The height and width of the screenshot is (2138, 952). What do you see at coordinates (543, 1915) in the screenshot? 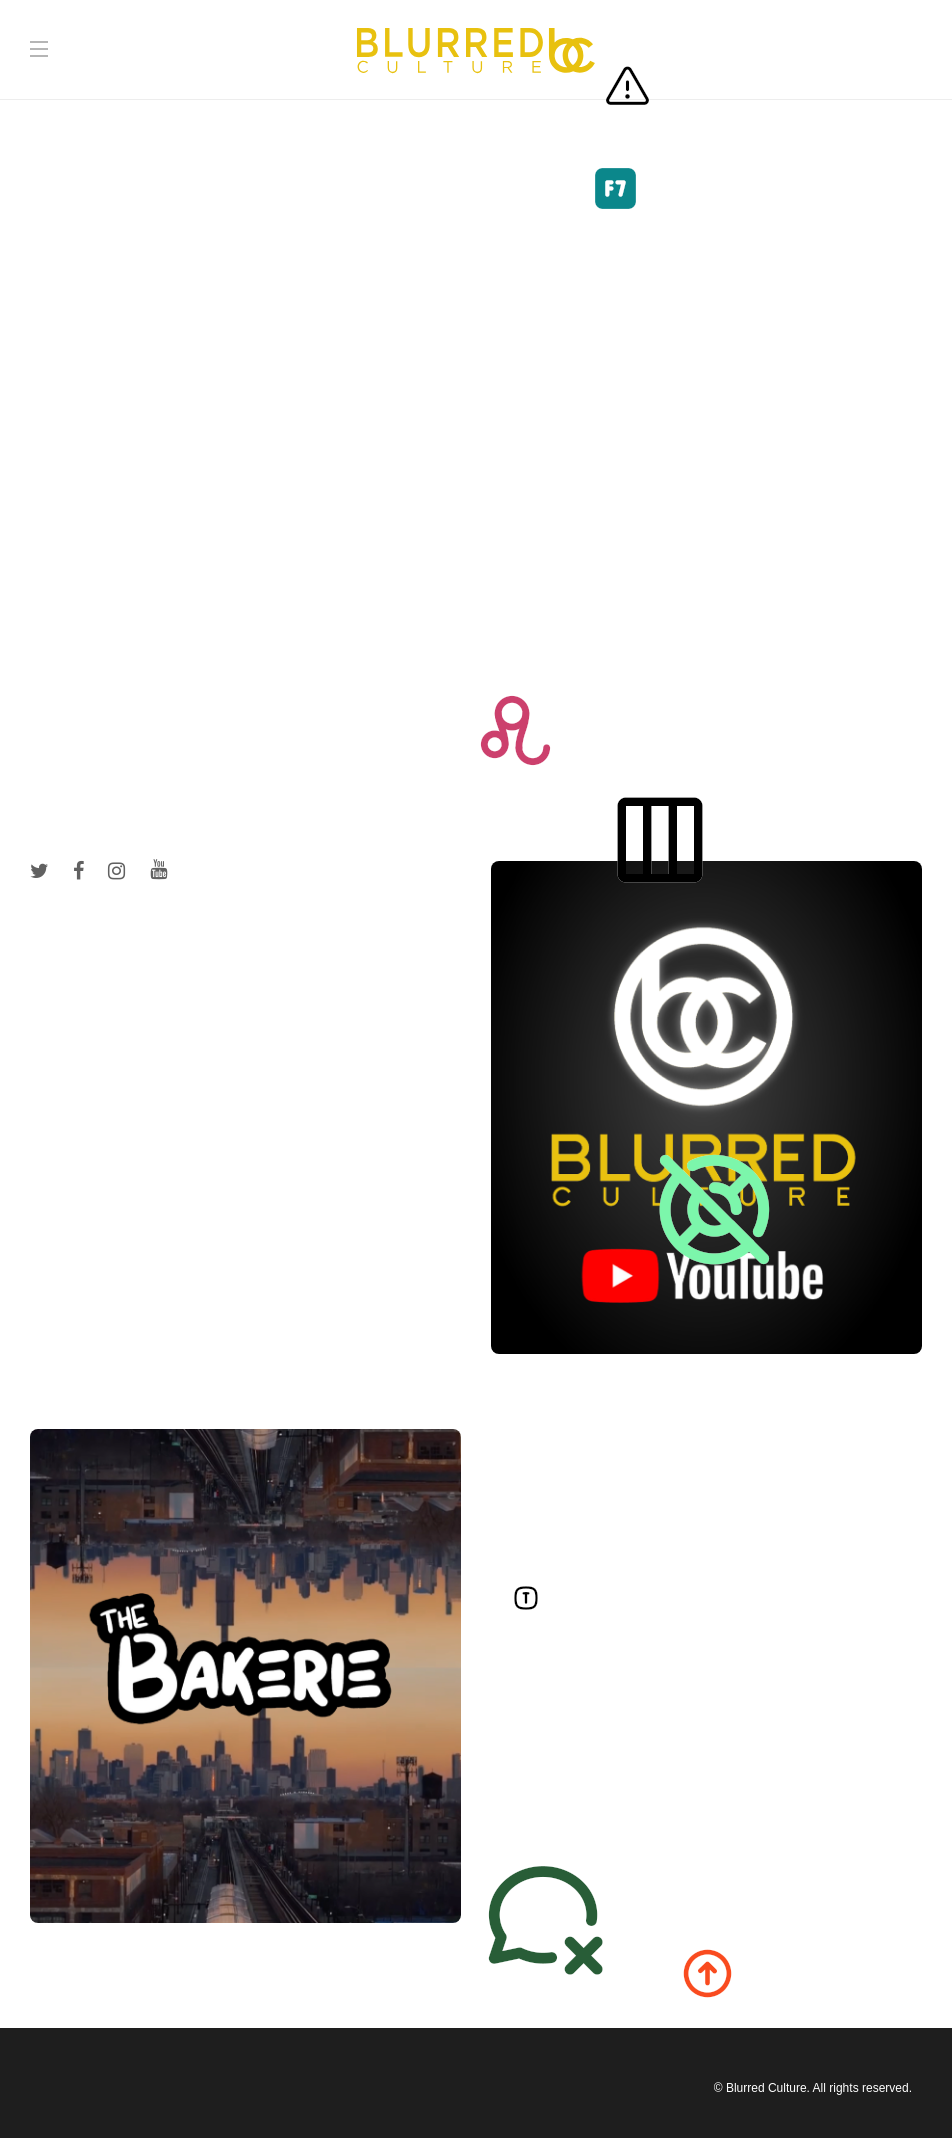
I see `delete a conversation or message` at bounding box center [543, 1915].